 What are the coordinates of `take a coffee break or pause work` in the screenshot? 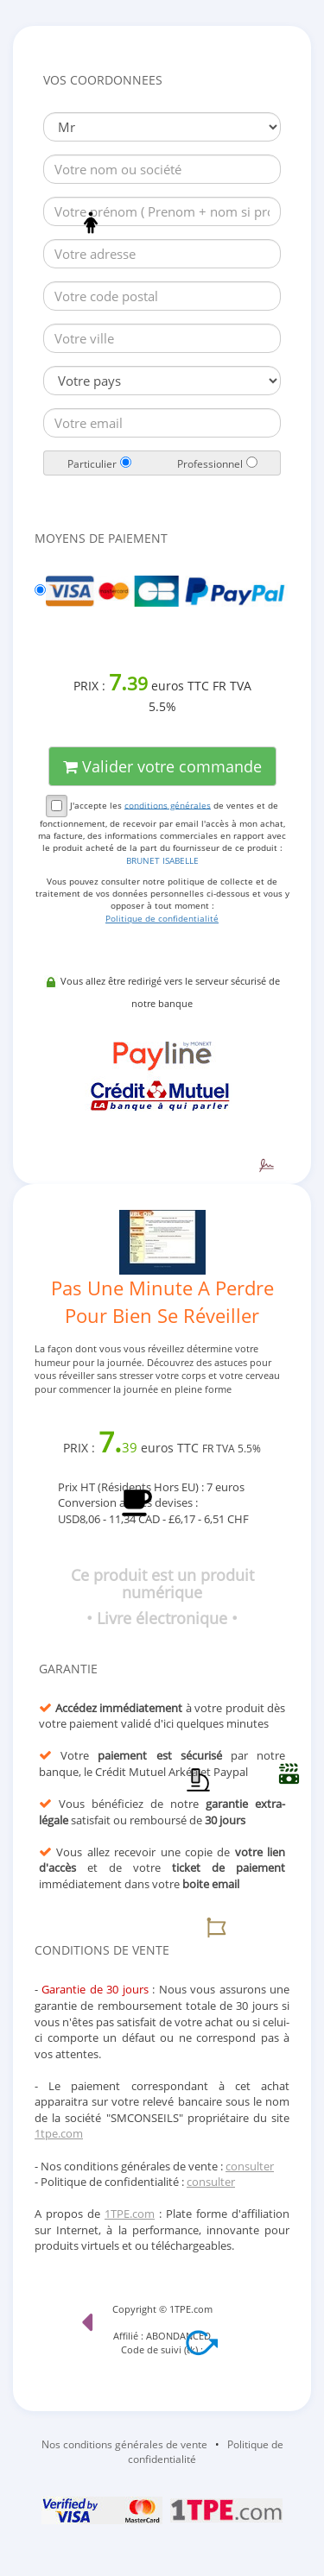 It's located at (136, 1502).